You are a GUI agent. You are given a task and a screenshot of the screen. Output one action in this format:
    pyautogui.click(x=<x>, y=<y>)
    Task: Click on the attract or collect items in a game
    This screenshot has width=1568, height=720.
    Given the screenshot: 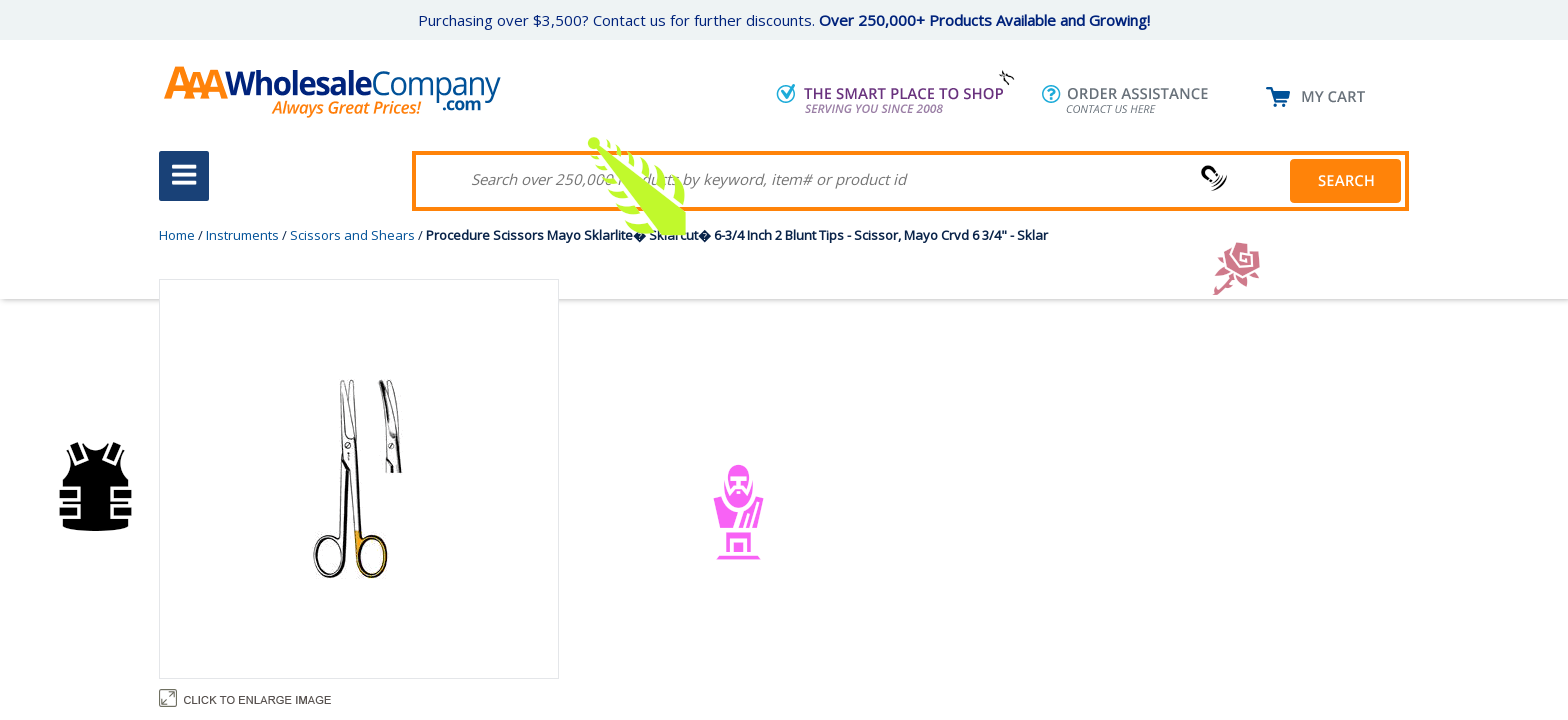 What is the action you would take?
    pyautogui.click(x=1214, y=178)
    